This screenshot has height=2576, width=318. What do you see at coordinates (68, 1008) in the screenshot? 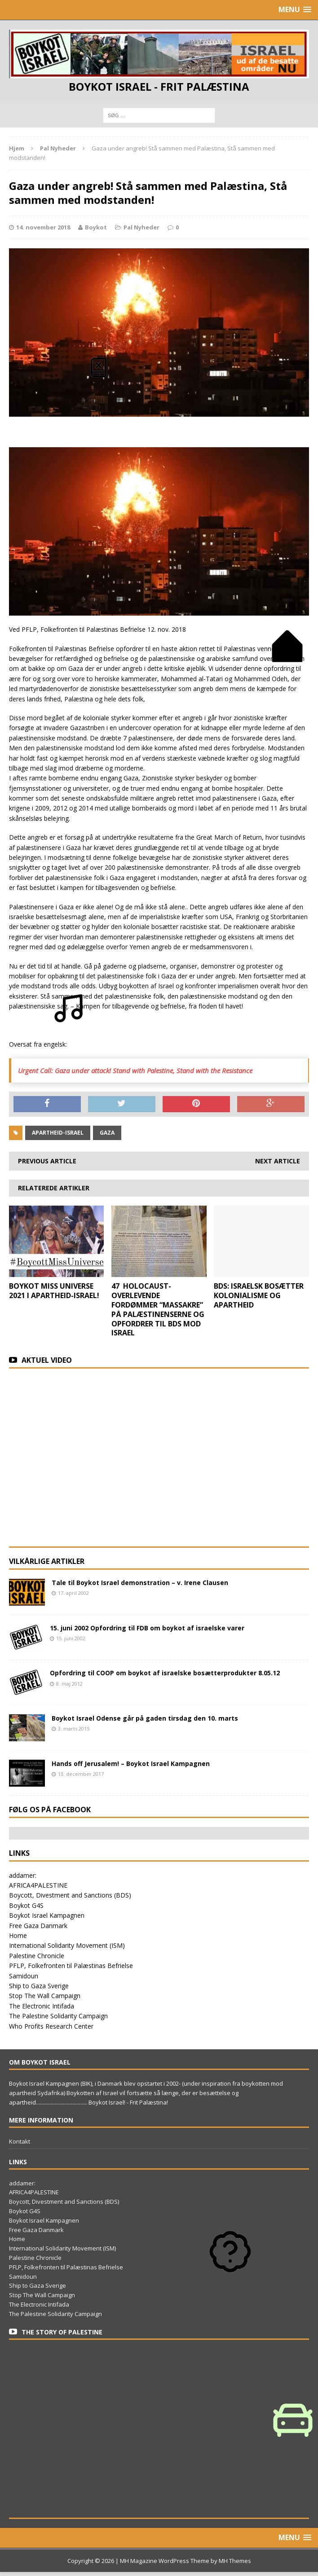
I see `open music player or library` at bounding box center [68, 1008].